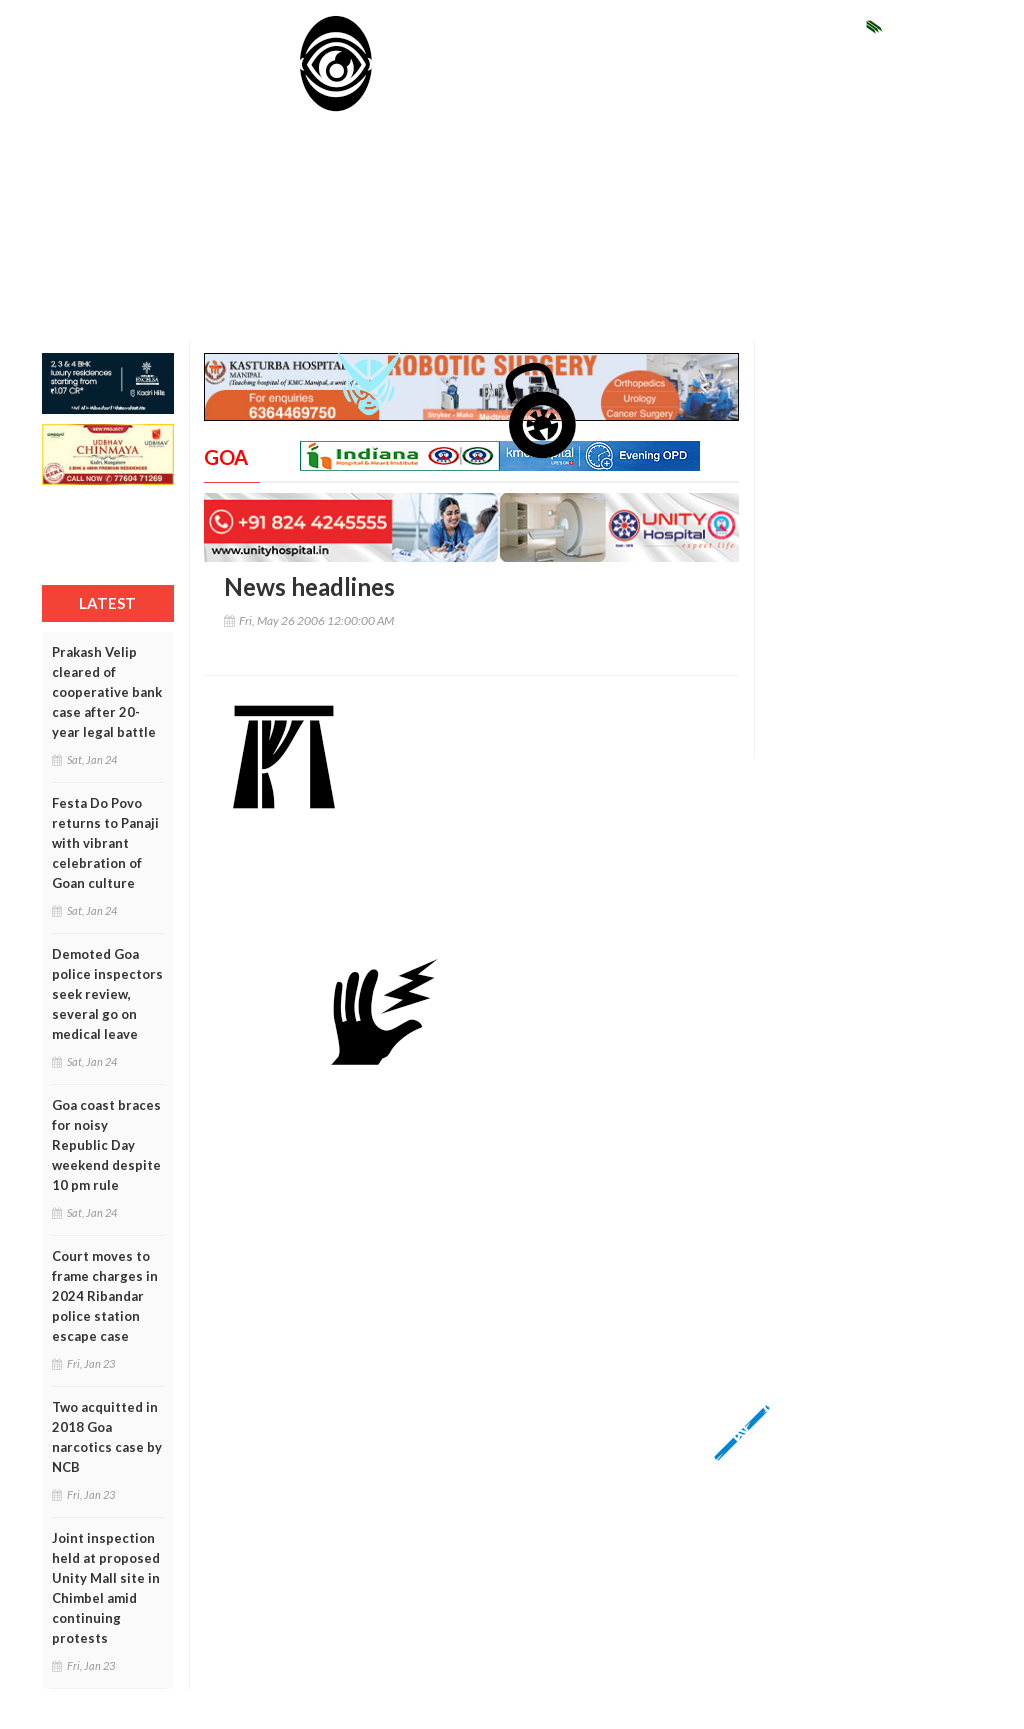  I want to click on cast a lightning spell, so click(385, 1010).